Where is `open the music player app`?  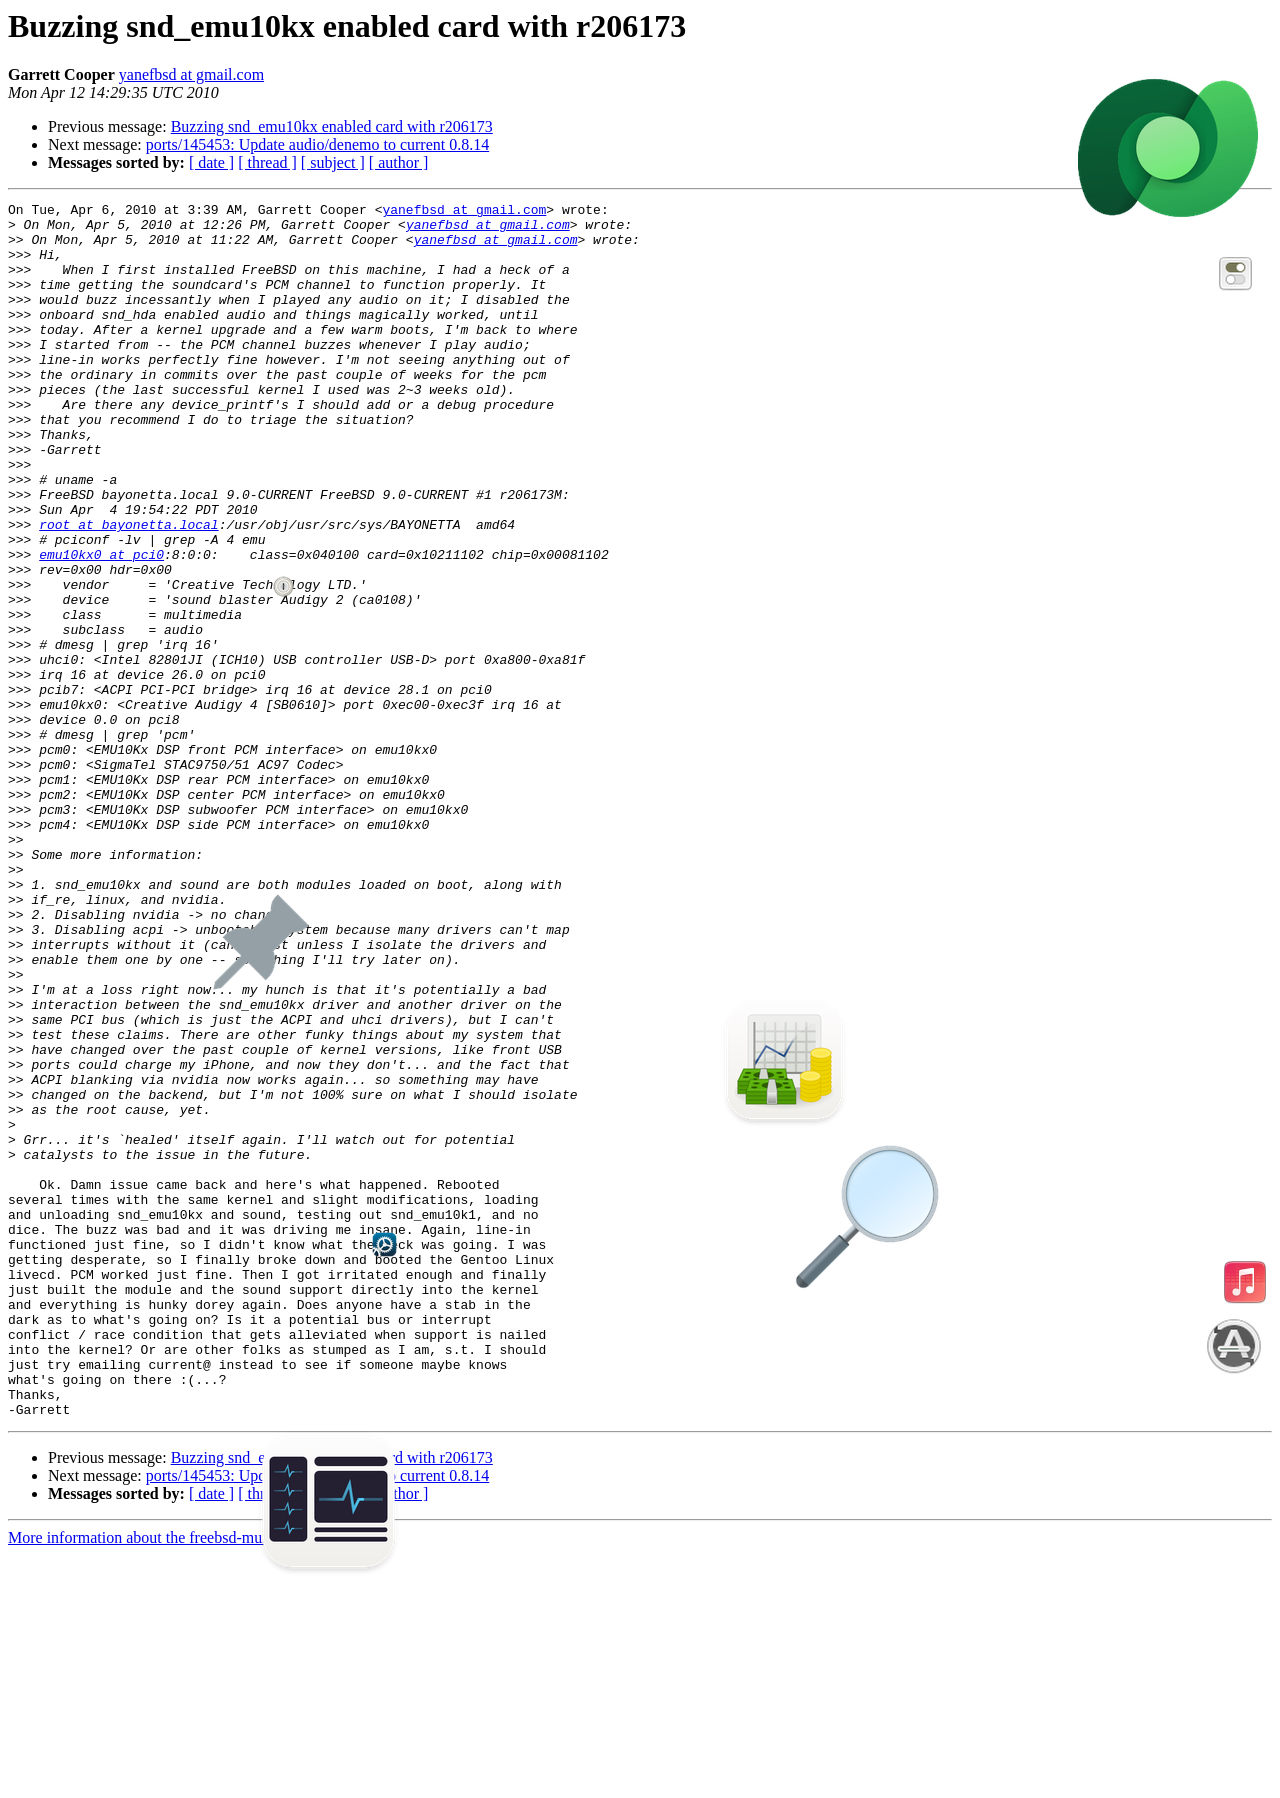 open the music player app is located at coordinates (1245, 1282).